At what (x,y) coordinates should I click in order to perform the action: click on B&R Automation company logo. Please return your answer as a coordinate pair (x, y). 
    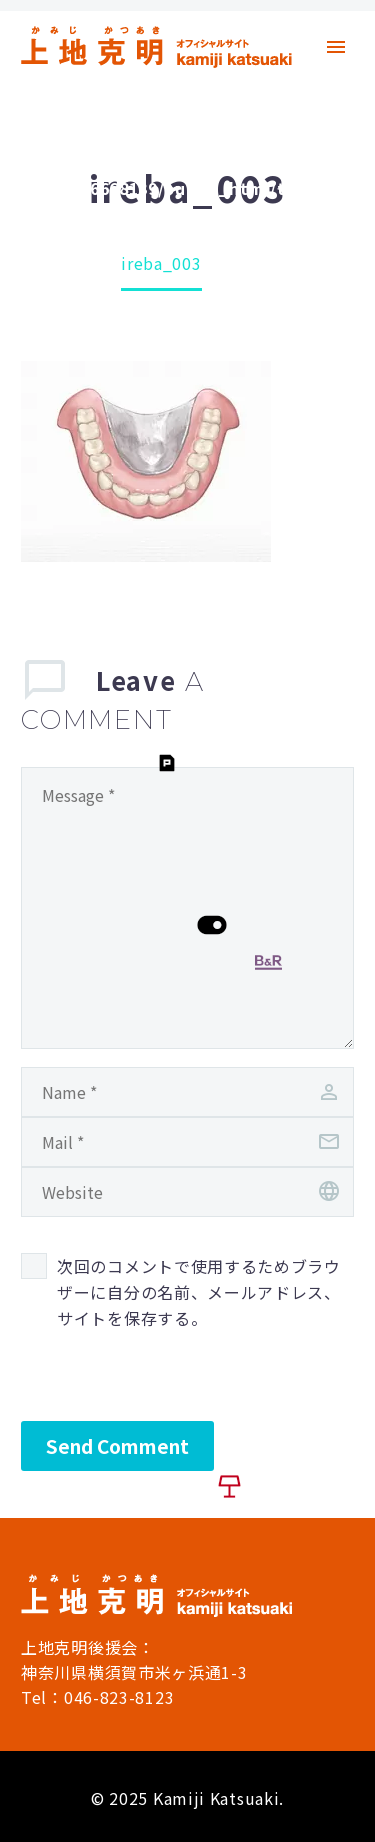
    Looking at the image, I should click on (268, 962).